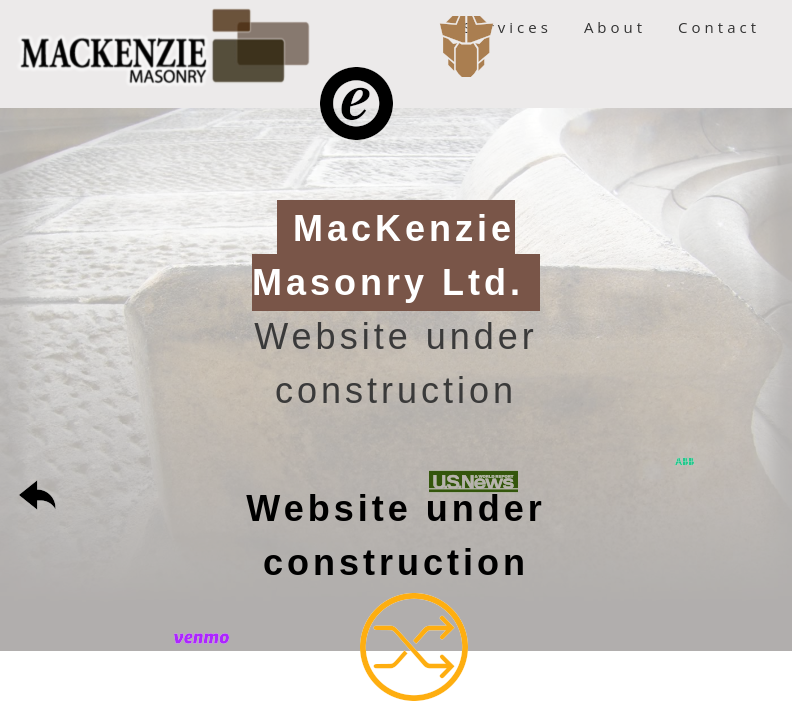 The width and height of the screenshot is (792, 720). What do you see at coordinates (414, 647) in the screenshot?
I see `changedetection app logo` at bounding box center [414, 647].